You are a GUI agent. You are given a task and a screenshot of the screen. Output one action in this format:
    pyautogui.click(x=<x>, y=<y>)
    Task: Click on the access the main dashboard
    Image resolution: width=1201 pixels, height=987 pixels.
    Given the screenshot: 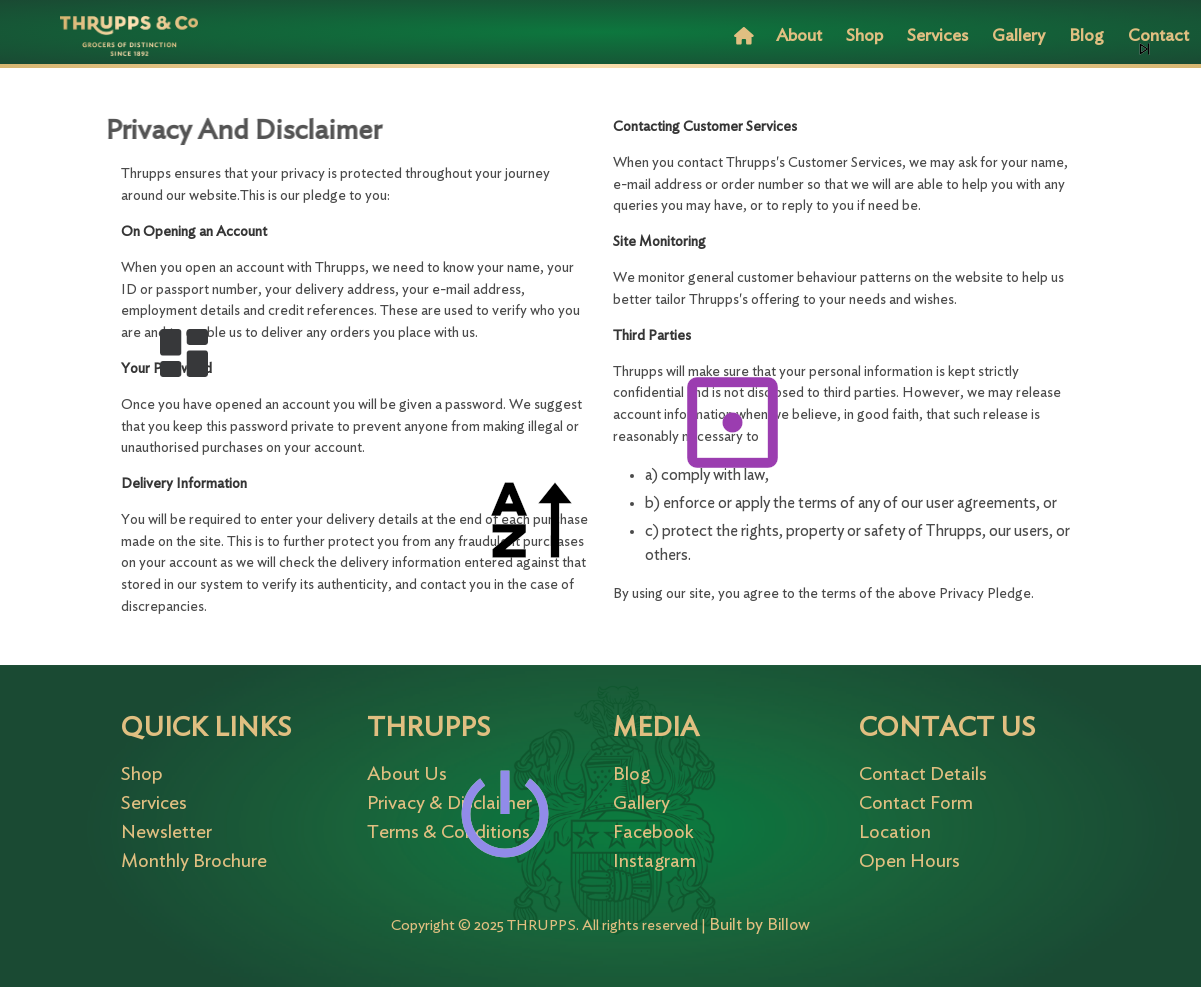 What is the action you would take?
    pyautogui.click(x=184, y=353)
    